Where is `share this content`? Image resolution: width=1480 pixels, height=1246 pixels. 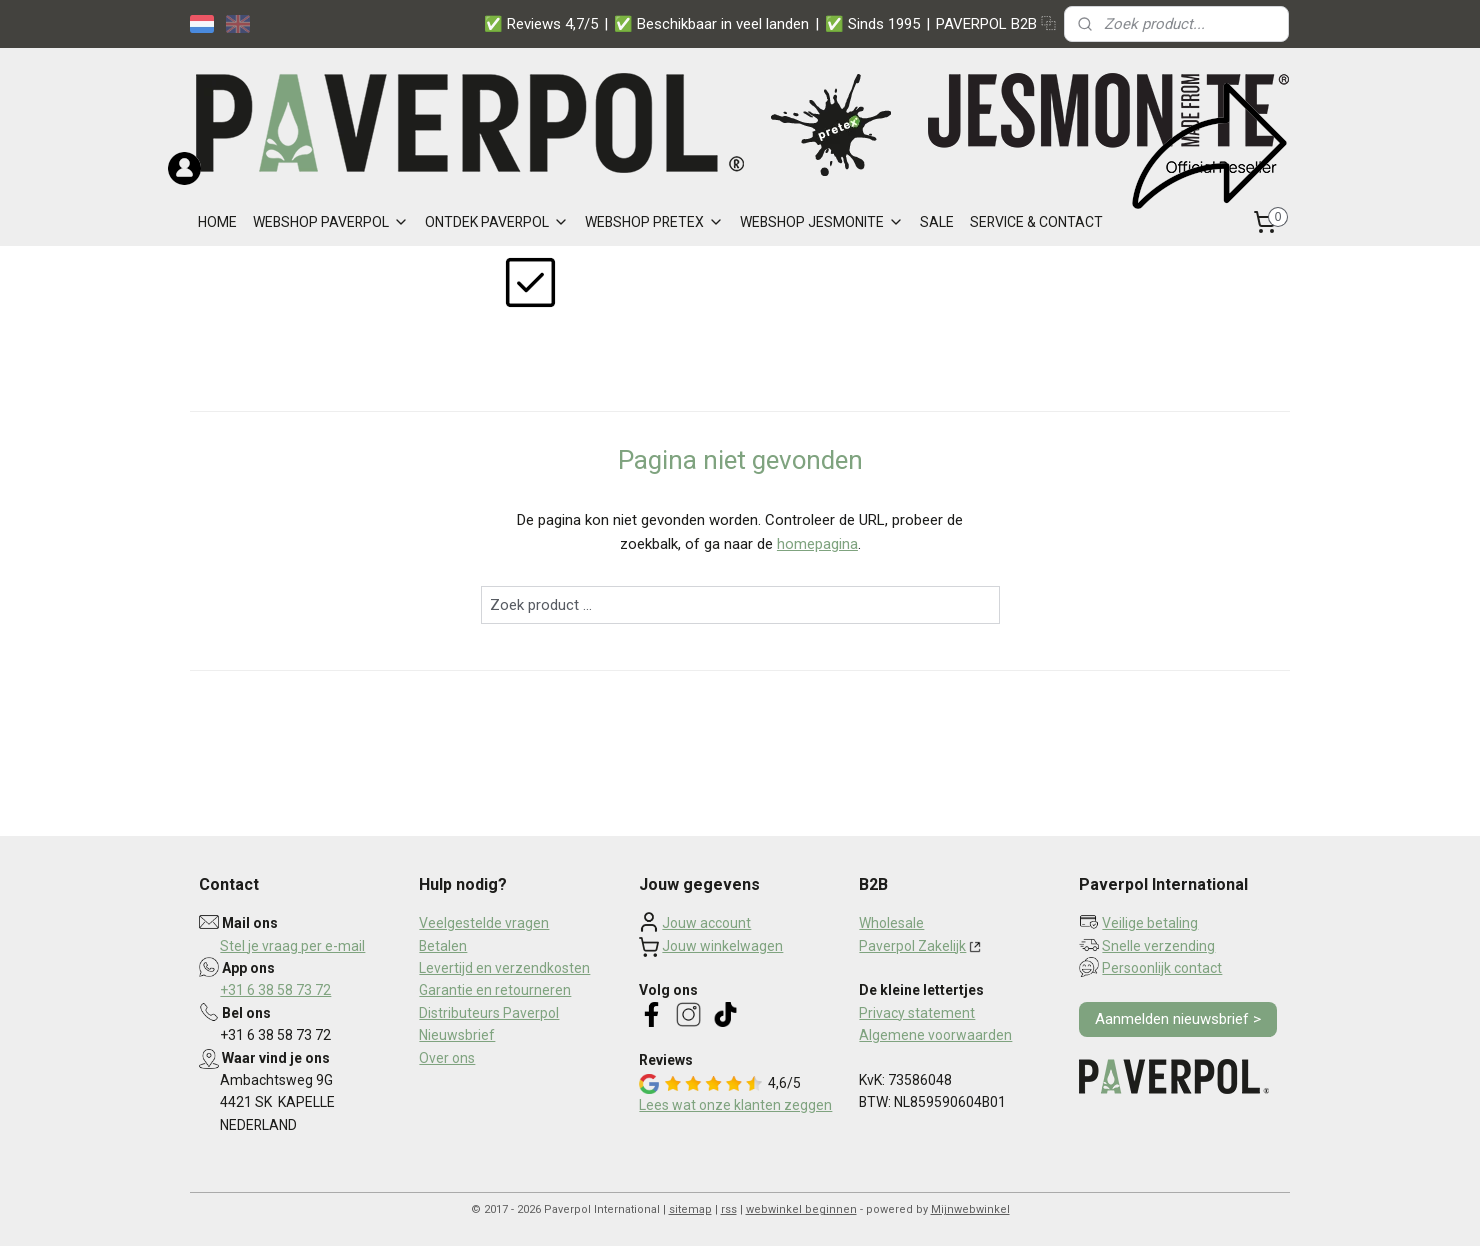 share this content is located at coordinates (1209, 154).